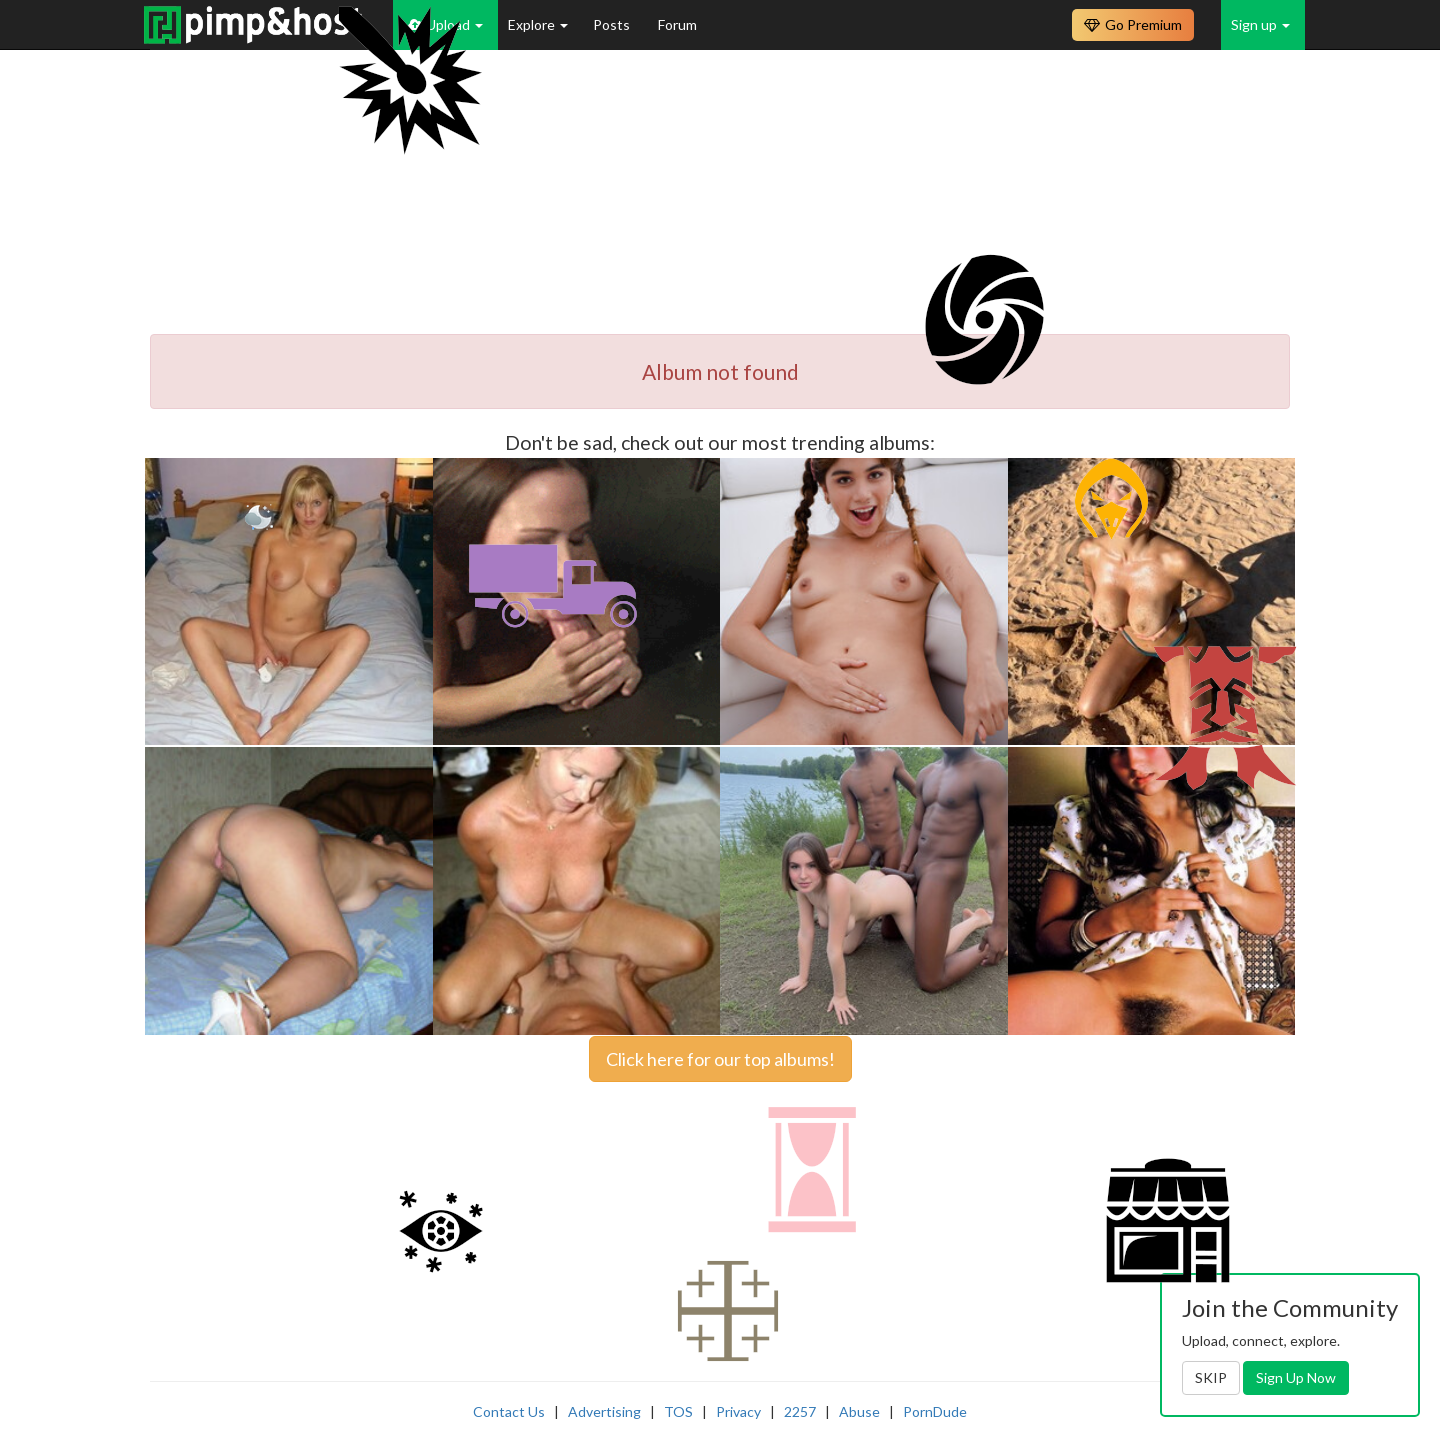 The width and height of the screenshot is (1440, 1437). Describe the element at coordinates (1225, 718) in the screenshot. I see `the deku tree character from the legend of zelda series` at that location.